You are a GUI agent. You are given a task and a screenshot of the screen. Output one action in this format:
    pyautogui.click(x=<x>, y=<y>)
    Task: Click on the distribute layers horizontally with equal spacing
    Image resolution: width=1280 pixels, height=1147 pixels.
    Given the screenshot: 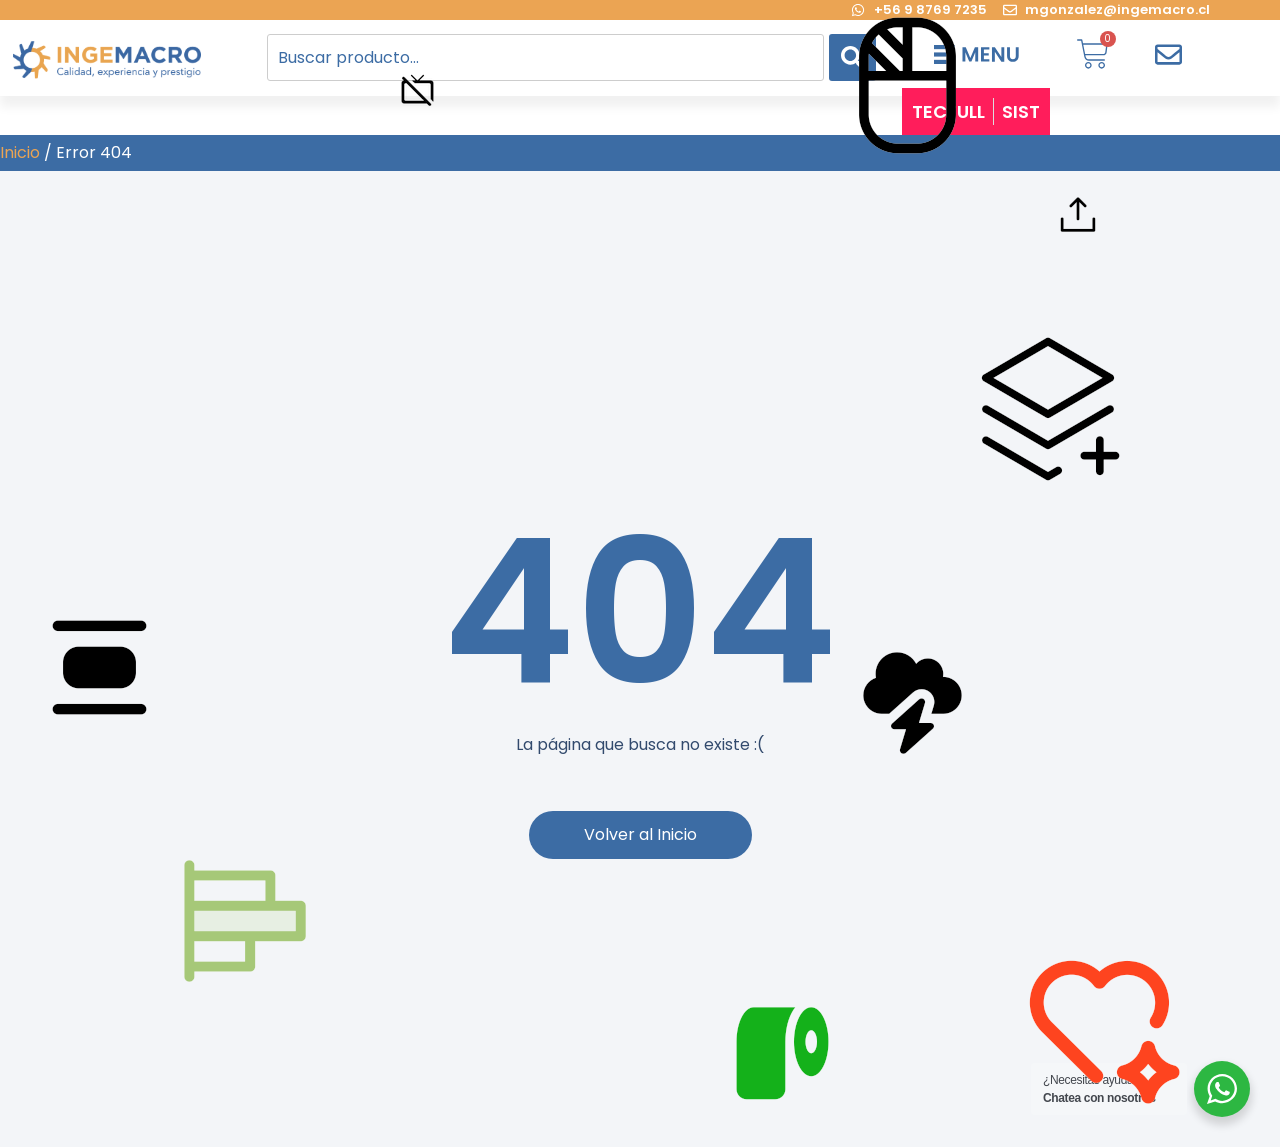 What is the action you would take?
    pyautogui.click(x=99, y=667)
    